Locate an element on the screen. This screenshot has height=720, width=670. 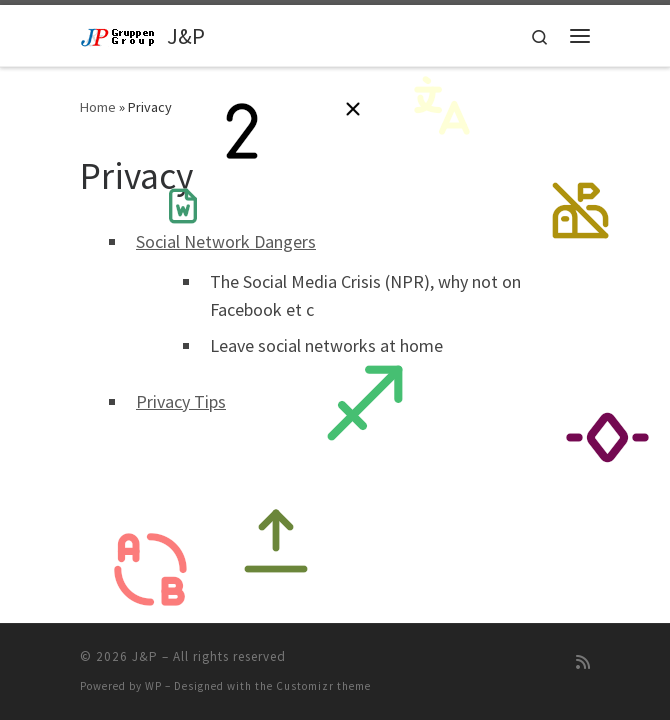
switch between option A and option B is located at coordinates (150, 569).